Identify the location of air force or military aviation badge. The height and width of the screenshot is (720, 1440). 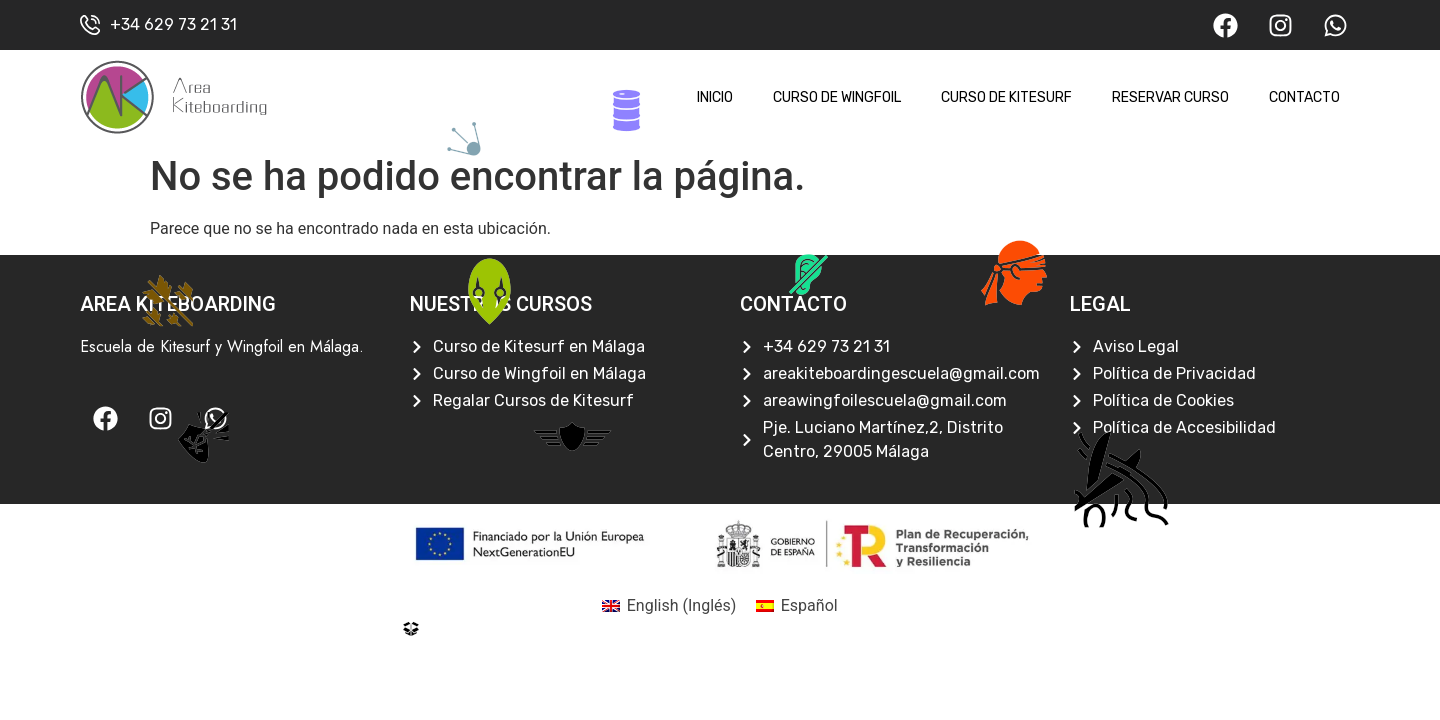
(572, 436).